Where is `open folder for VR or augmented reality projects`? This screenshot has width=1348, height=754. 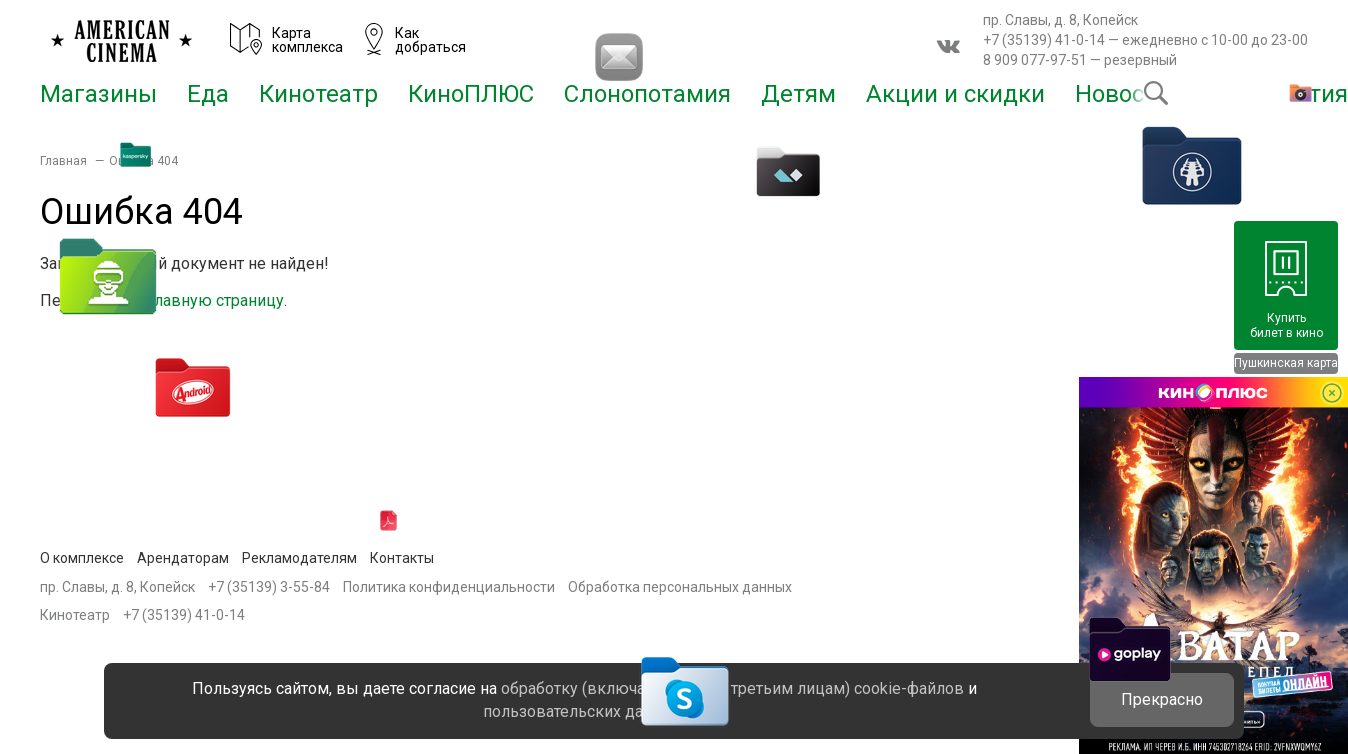
open folder for VR or augmented reality projects is located at coordinates (108, 279).